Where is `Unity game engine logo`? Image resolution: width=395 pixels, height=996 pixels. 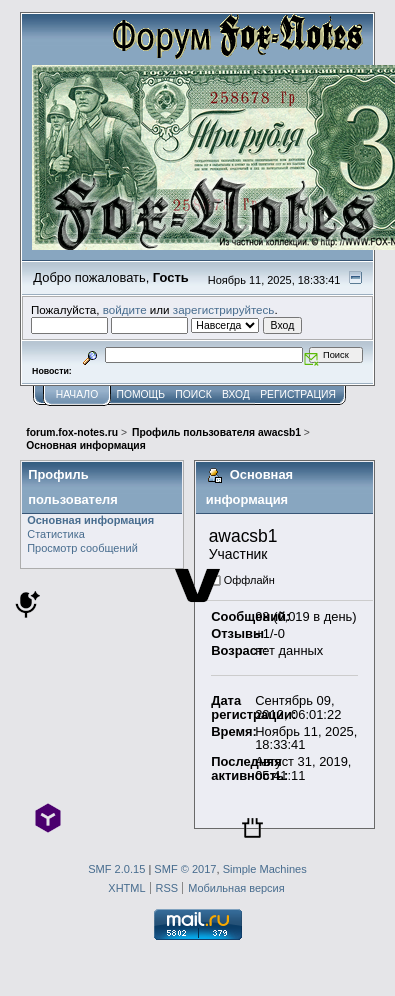
Unity game engine logo is located at coordinates (48, 818).